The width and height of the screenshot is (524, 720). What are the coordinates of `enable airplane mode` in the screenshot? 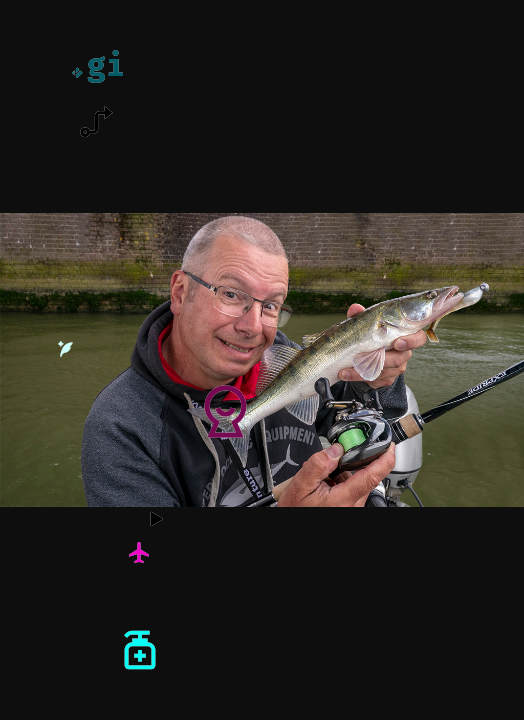 It's located at (138, 552).